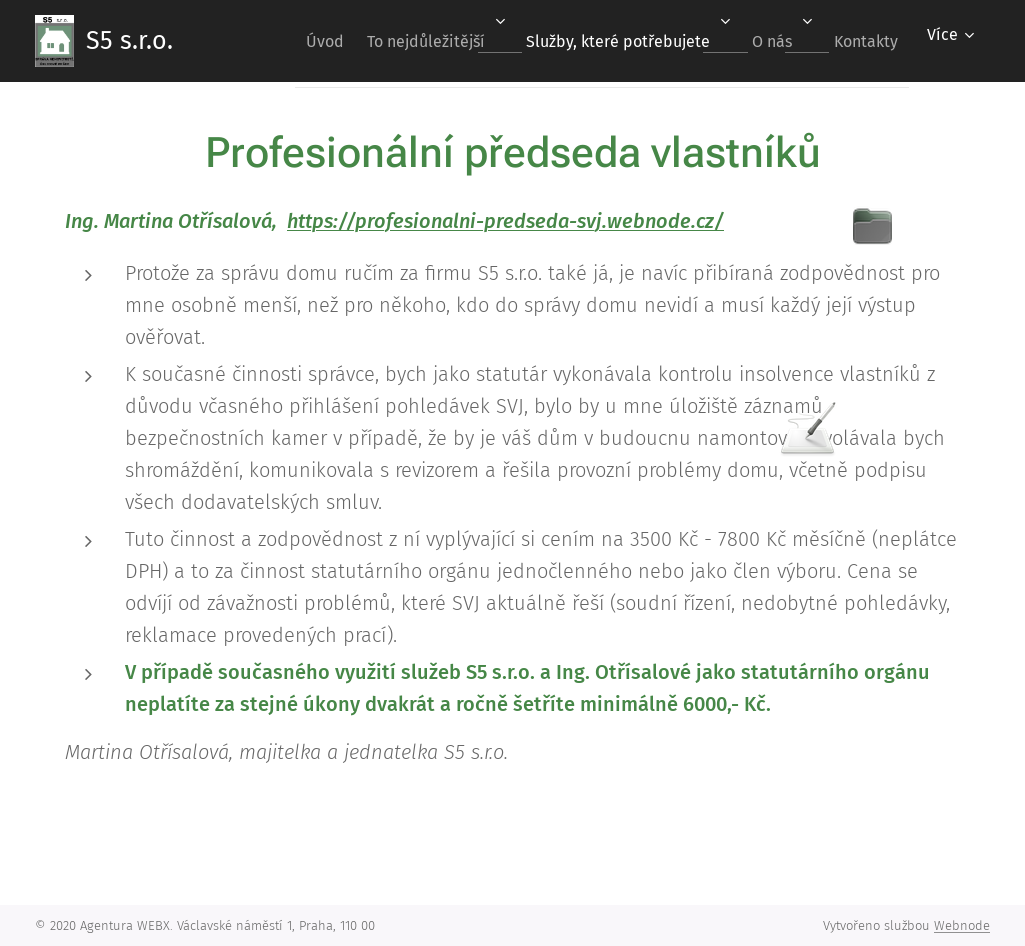 Image resolution: width=1025 pixels, height=946 pixels. What do you see at coordinates (872, 225) in the screenshot?
I see `indicates an open or currently accessed folder` at bounding box center [872, 225].